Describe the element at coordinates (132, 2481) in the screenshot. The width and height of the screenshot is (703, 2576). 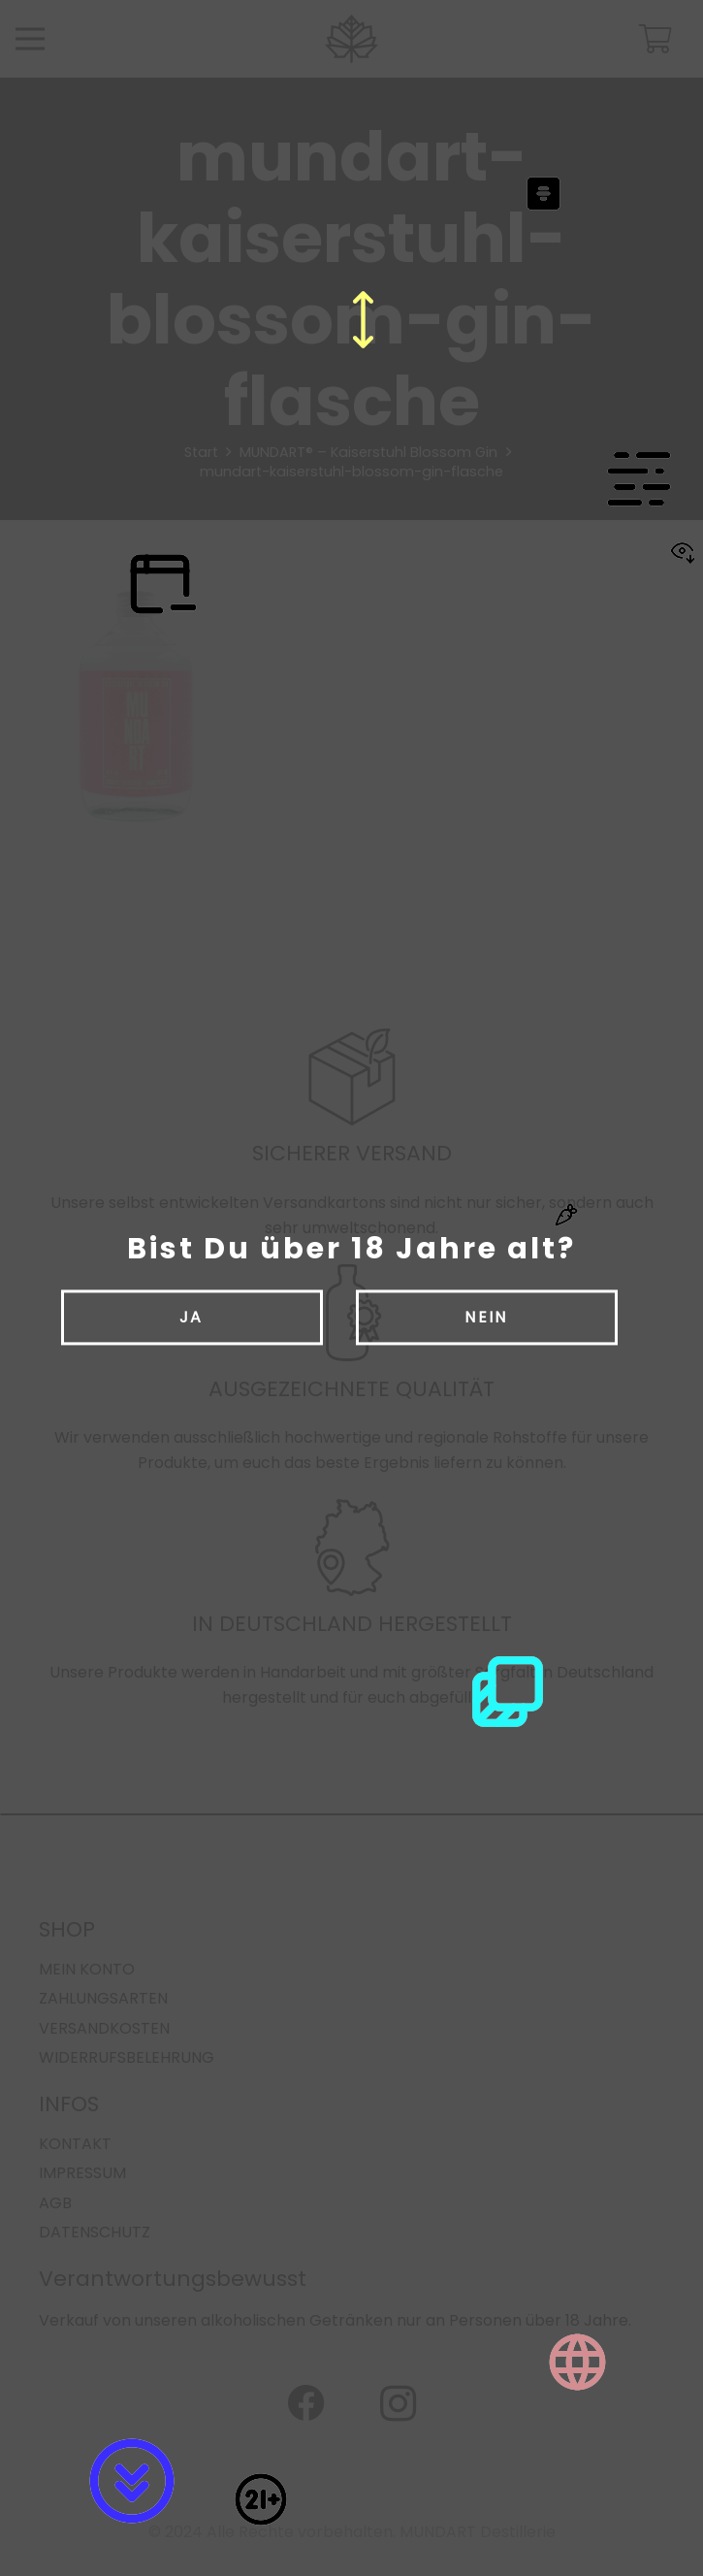
I see `scroll down or view more content` at that location.